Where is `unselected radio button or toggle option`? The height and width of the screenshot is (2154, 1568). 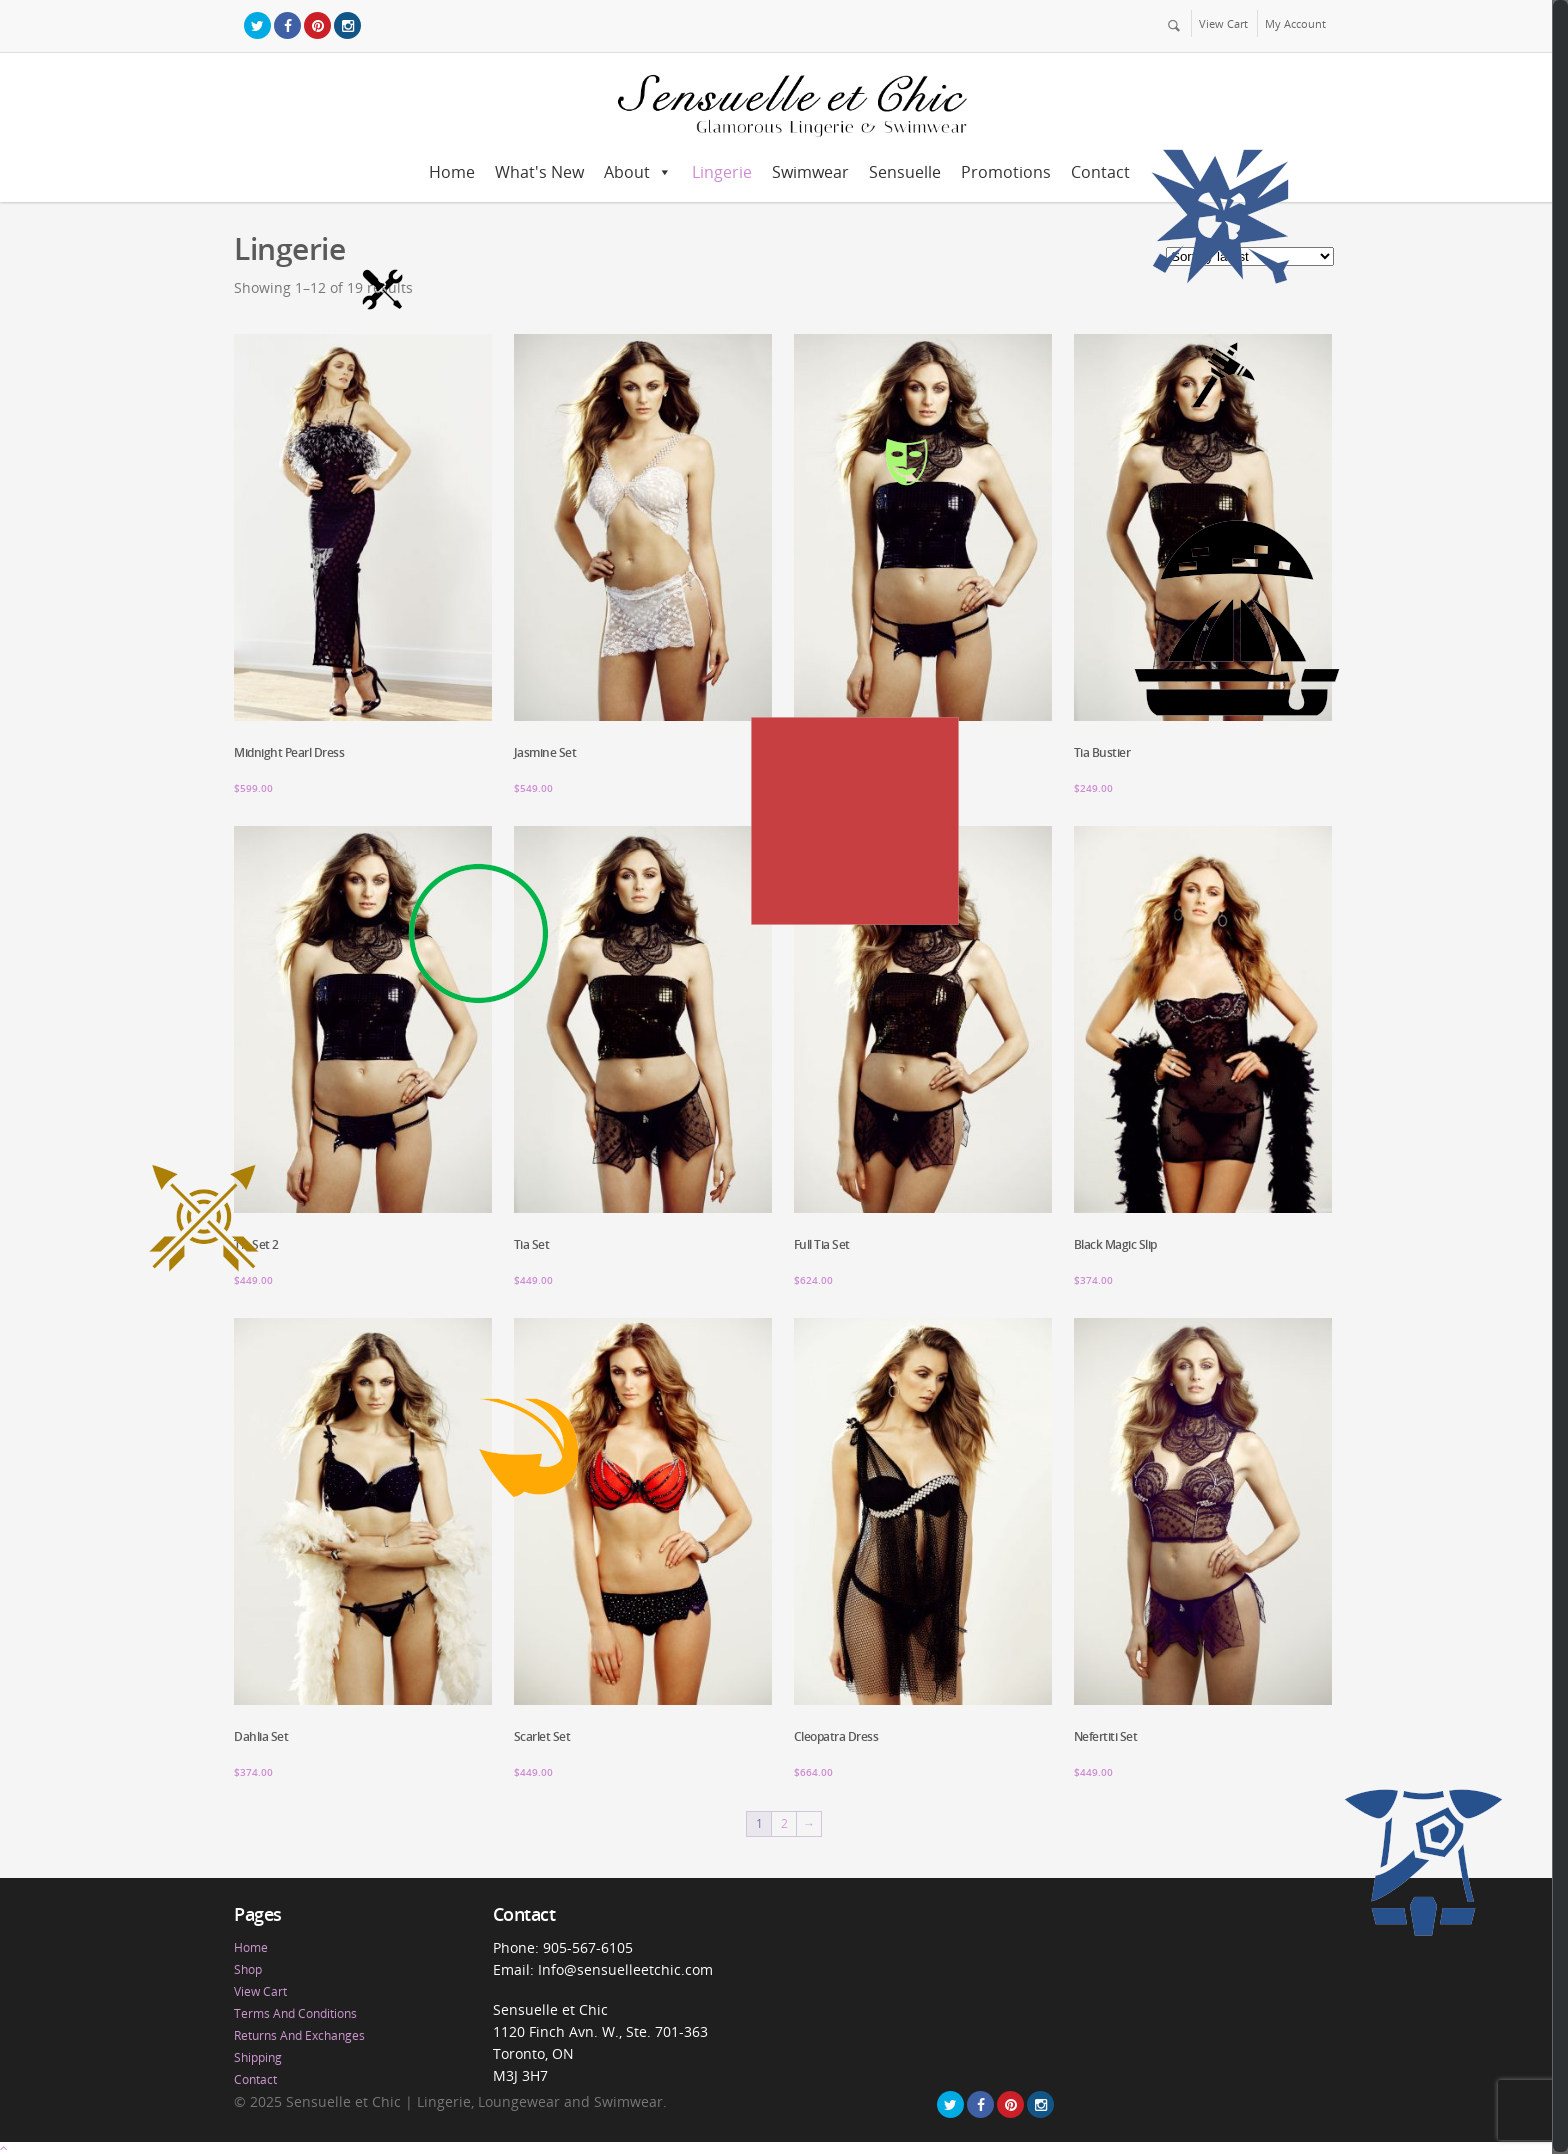
unselected radio button or toggle option is located at coordinates (478, 933).